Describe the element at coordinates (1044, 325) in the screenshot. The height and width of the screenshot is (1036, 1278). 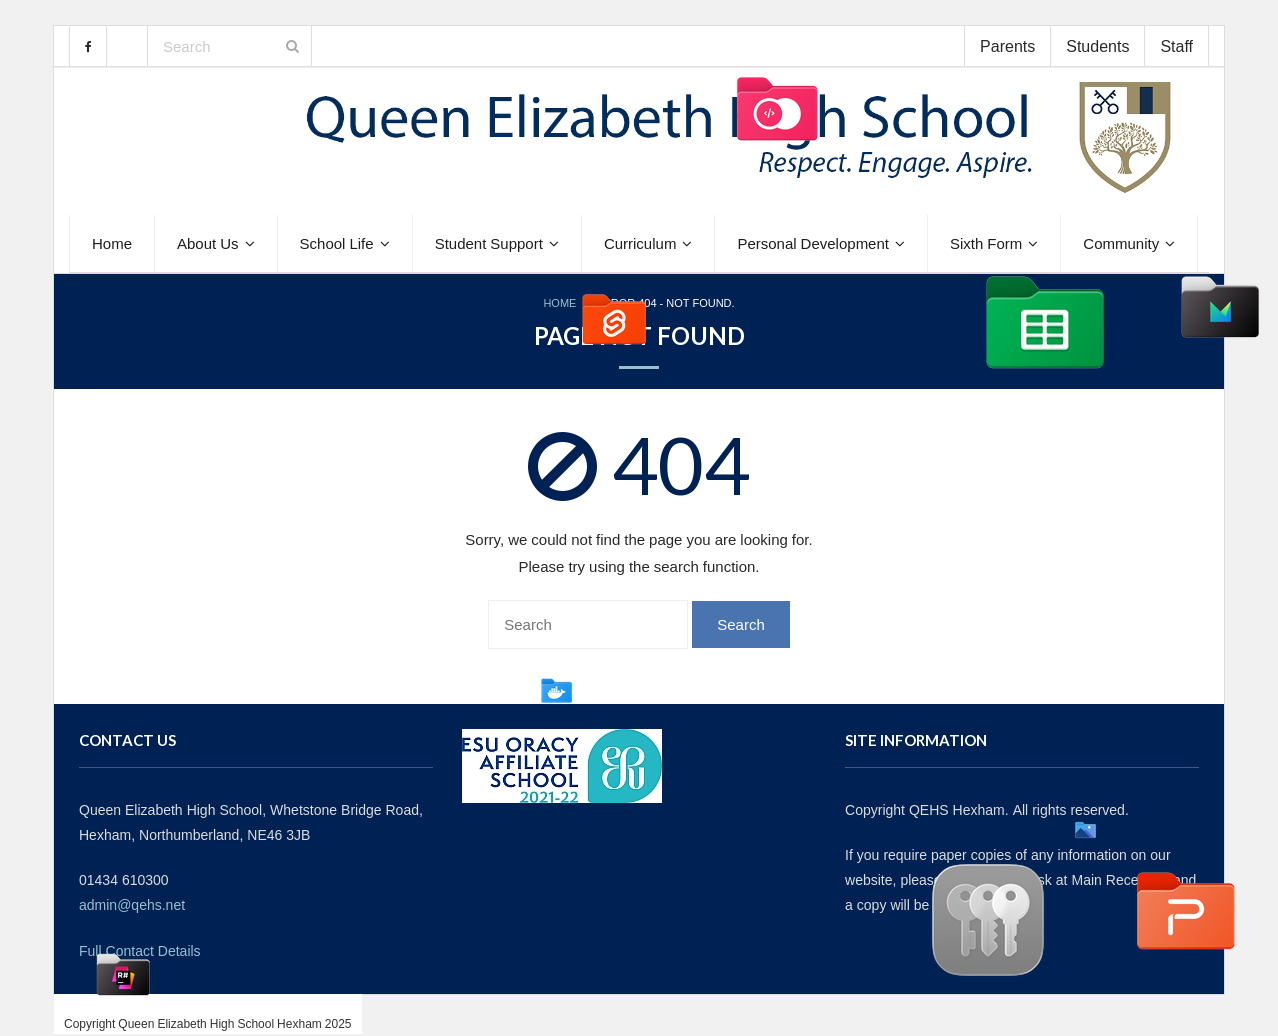
I see `open folder containing Google Sheets files` at that location.